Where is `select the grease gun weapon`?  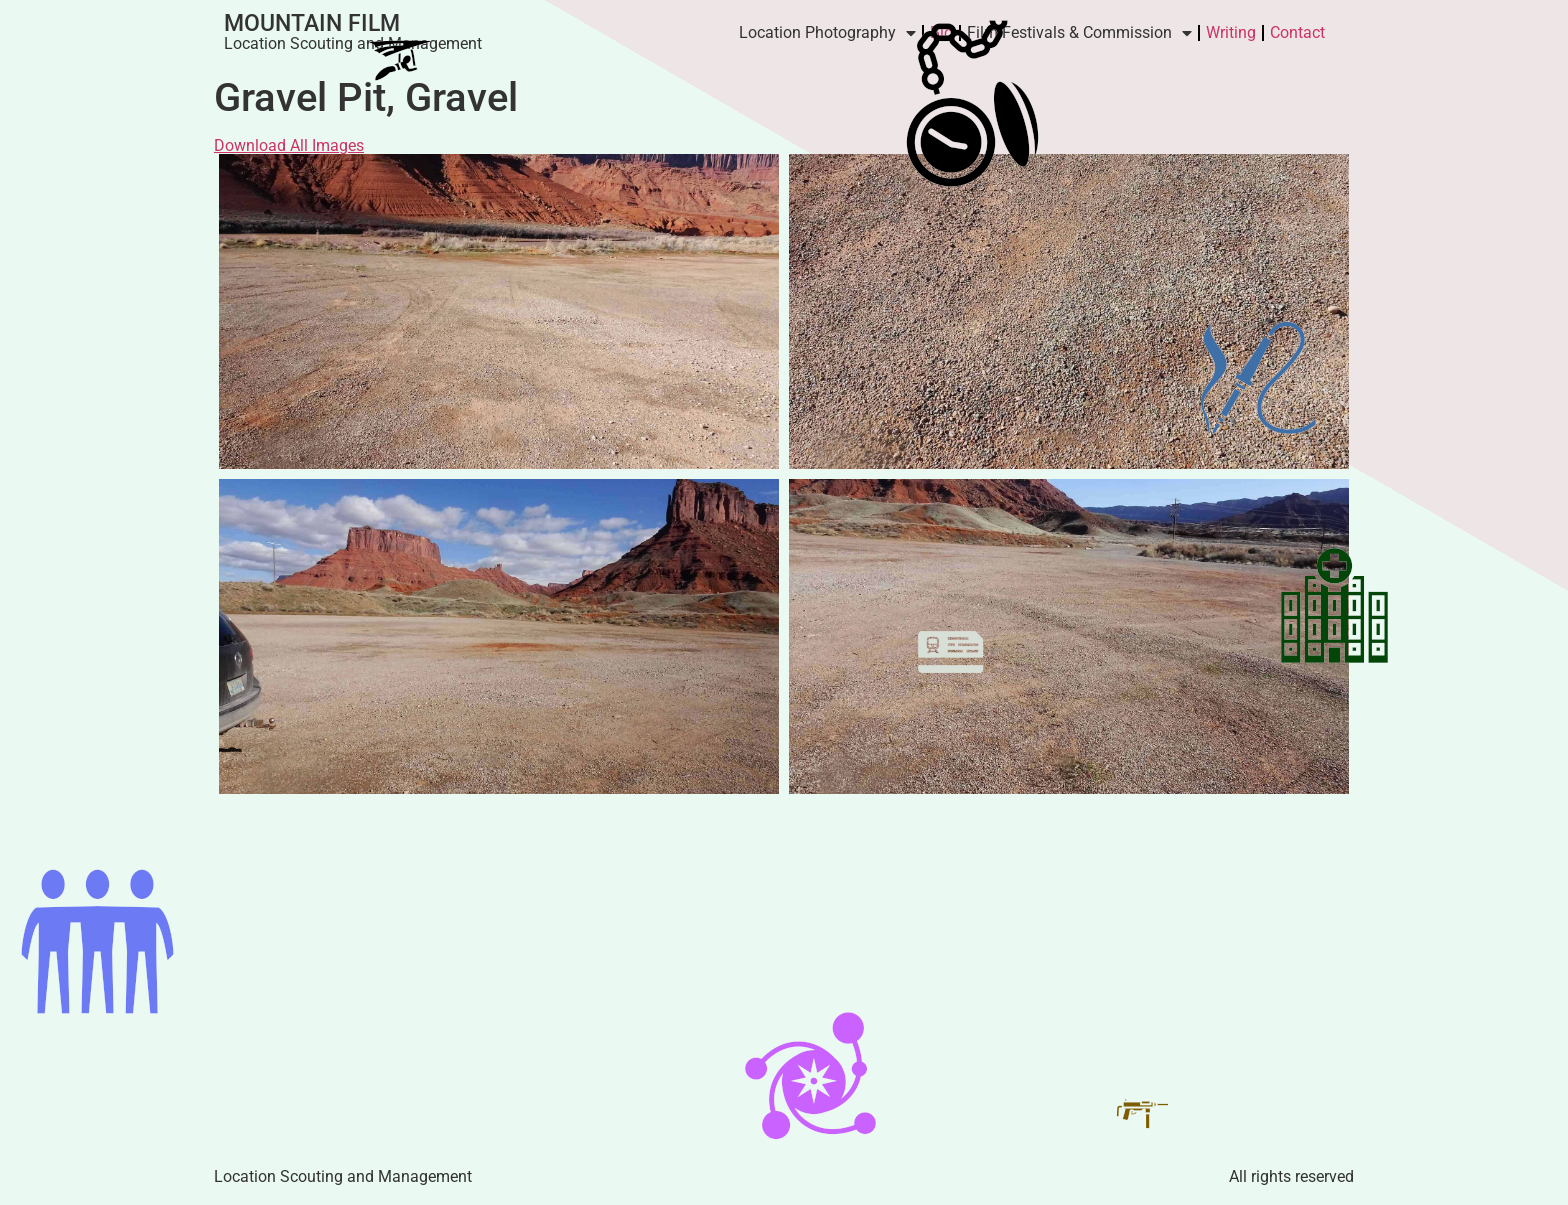
select the grease gun weapon is located at coordinates (1142, 1113).